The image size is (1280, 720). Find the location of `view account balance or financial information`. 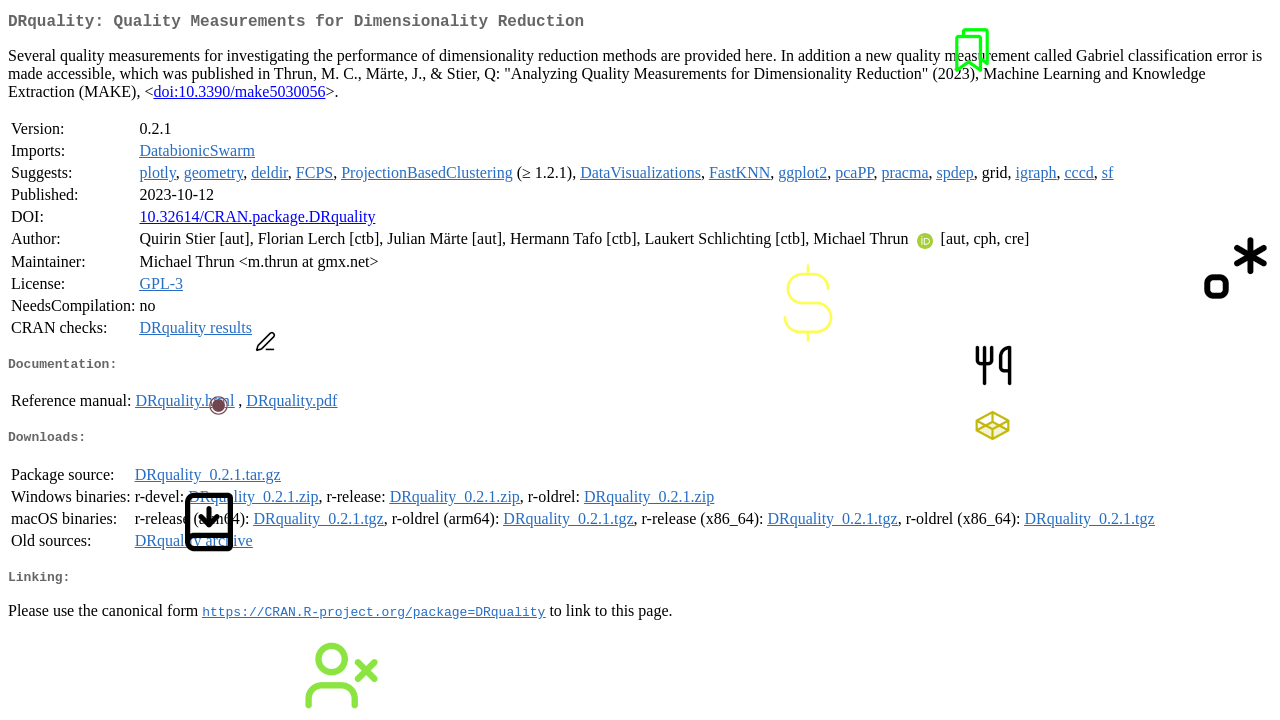

view account balance or financial information is located at coordinates (808, 303).